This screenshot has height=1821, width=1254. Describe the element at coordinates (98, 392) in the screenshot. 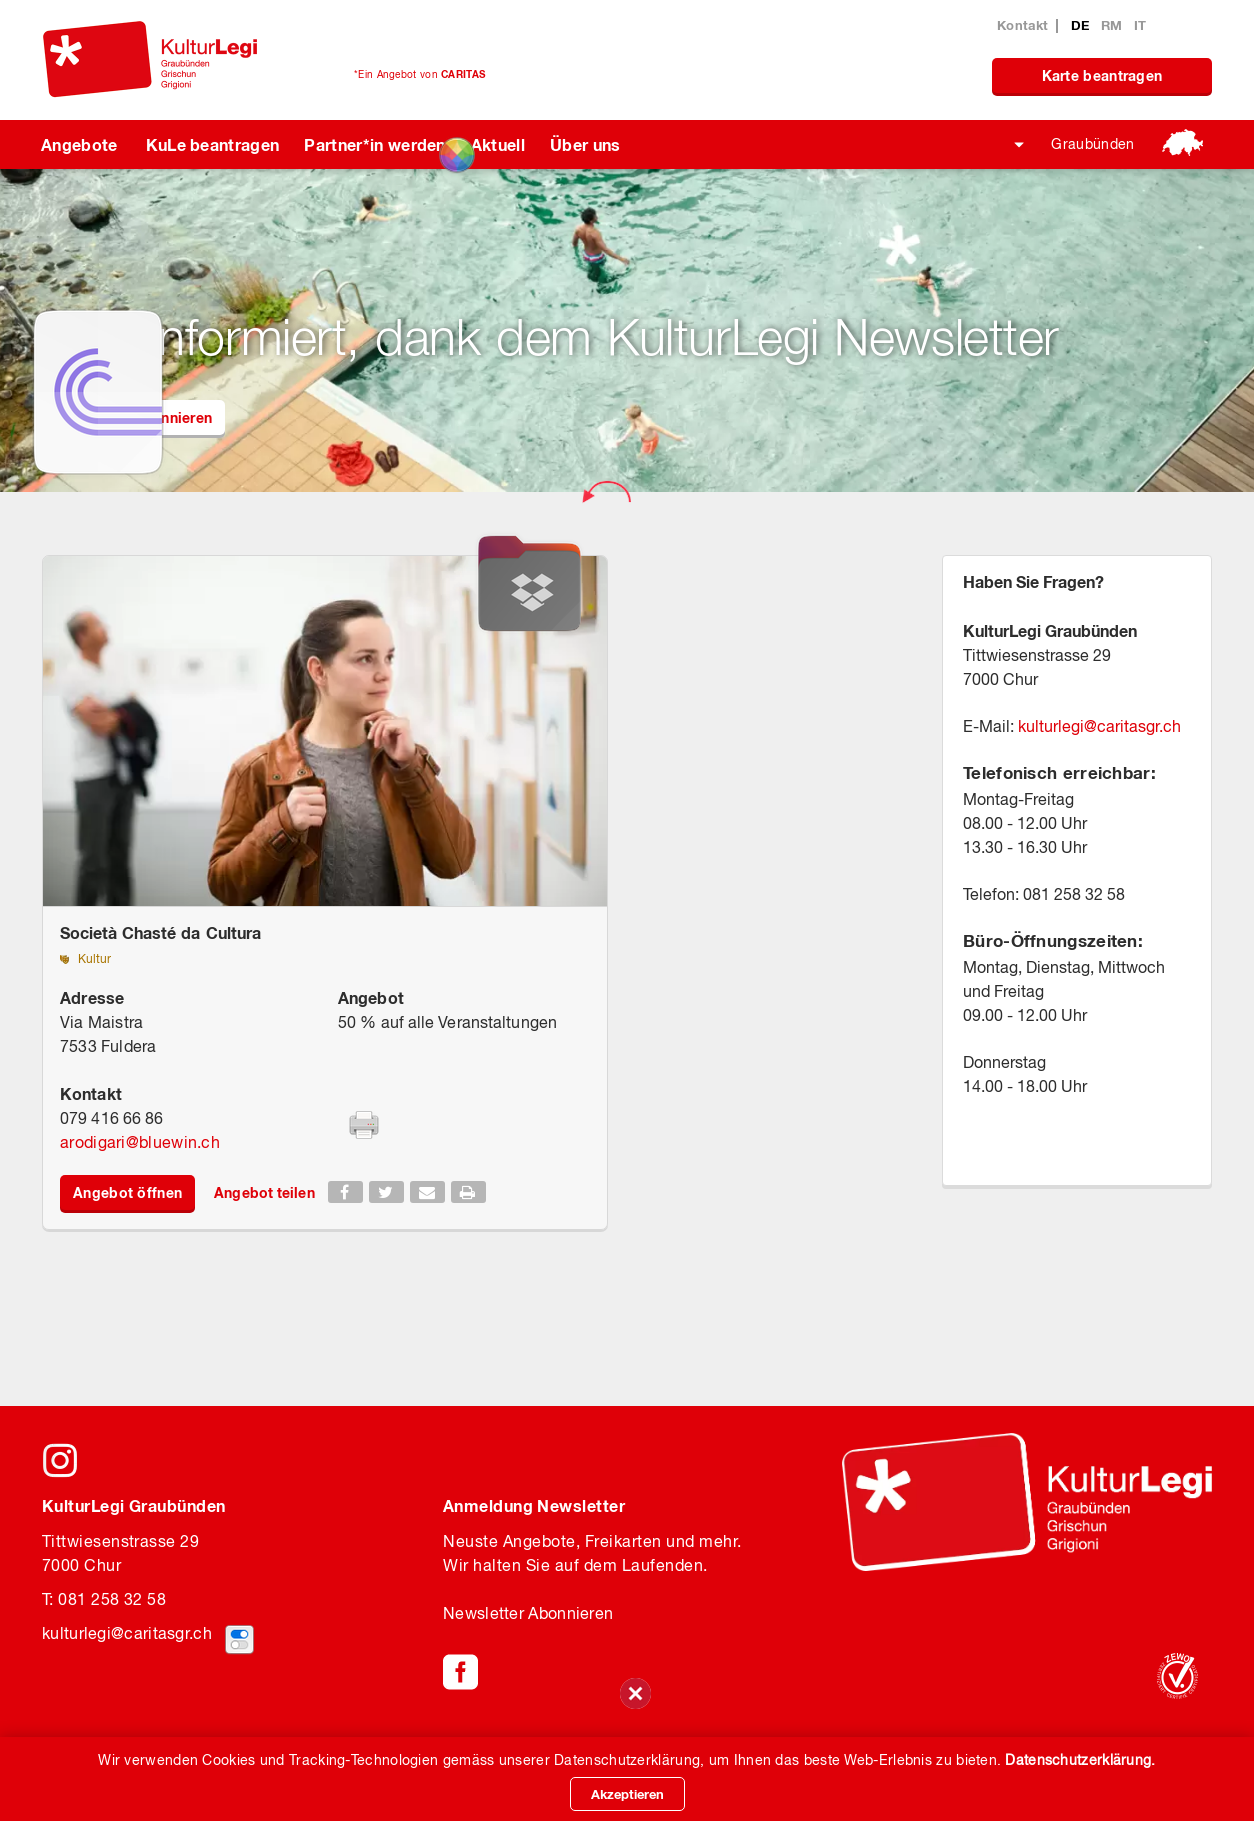

I see `a bittorrent torrent file` at that location.